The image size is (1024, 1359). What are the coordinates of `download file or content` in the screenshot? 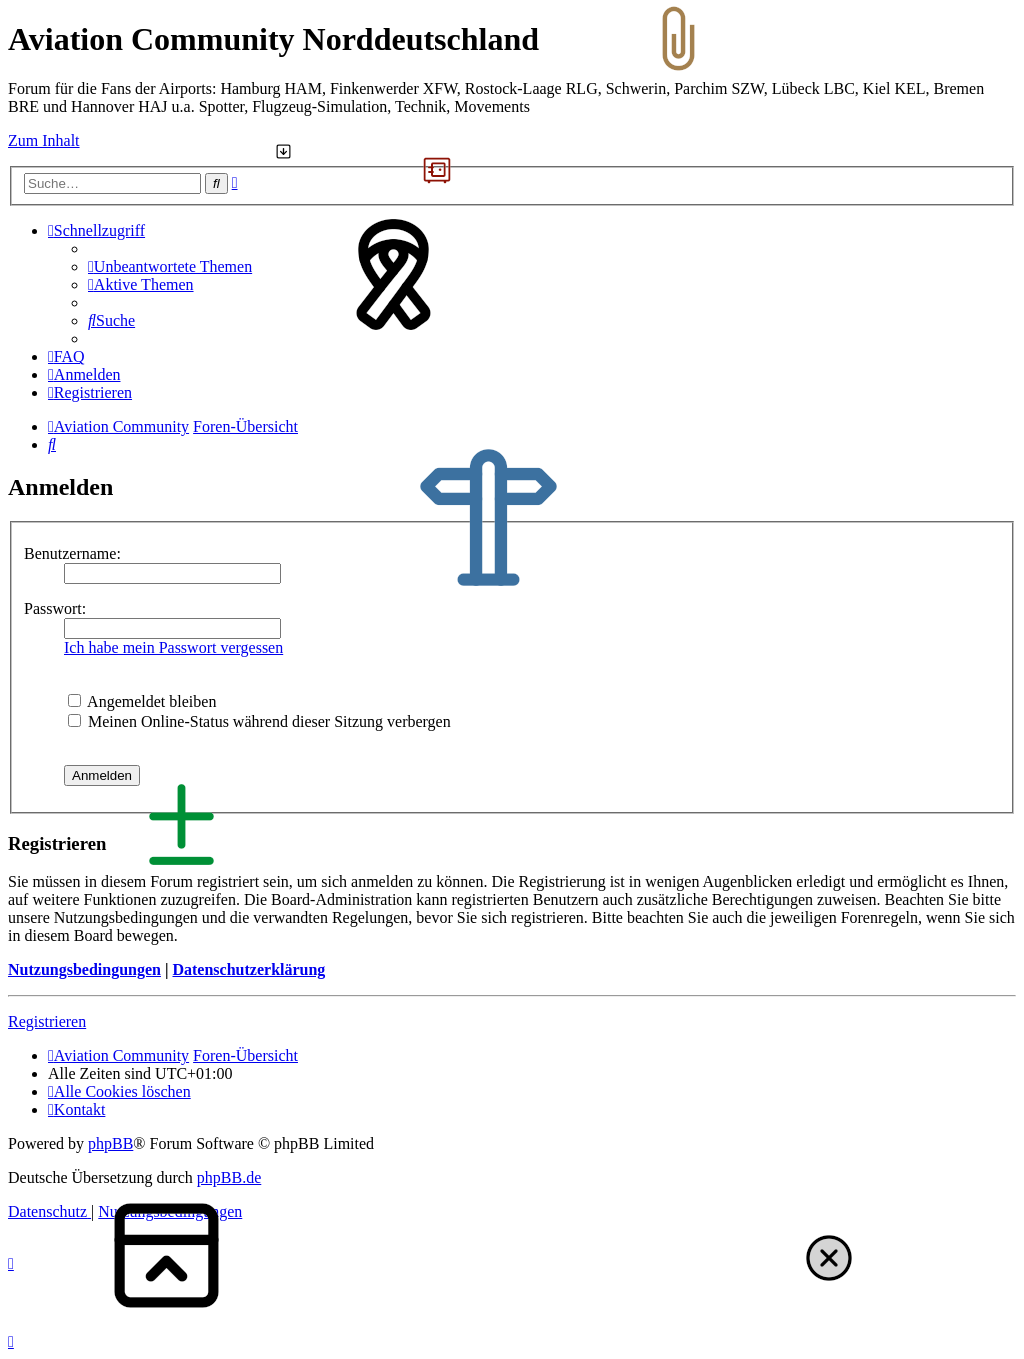 It's located at (283, 151).